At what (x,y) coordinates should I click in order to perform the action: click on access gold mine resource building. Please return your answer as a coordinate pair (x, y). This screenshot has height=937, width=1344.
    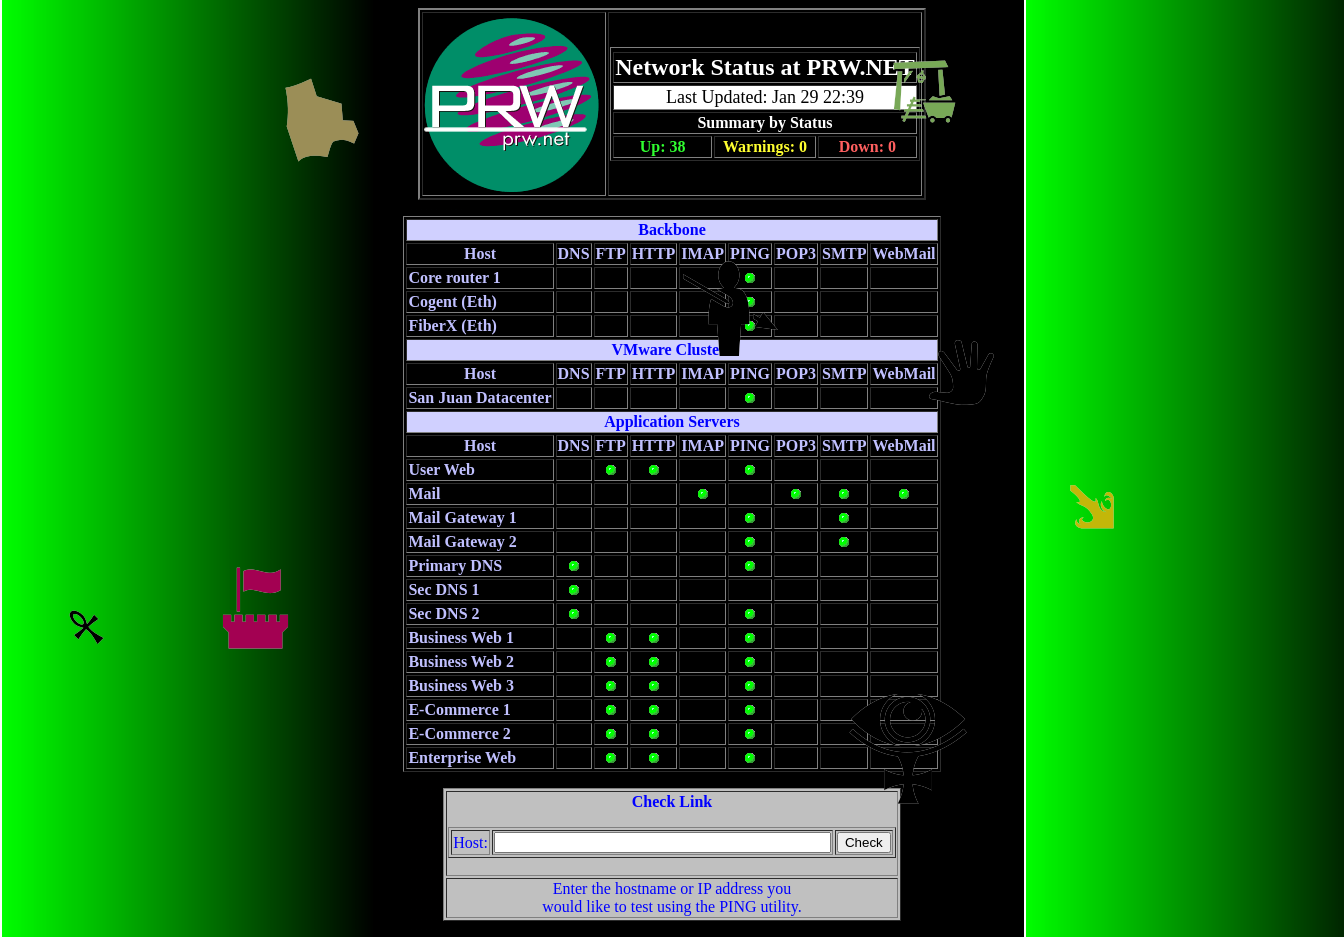
    Looking at the image, I should click on (924, 91).